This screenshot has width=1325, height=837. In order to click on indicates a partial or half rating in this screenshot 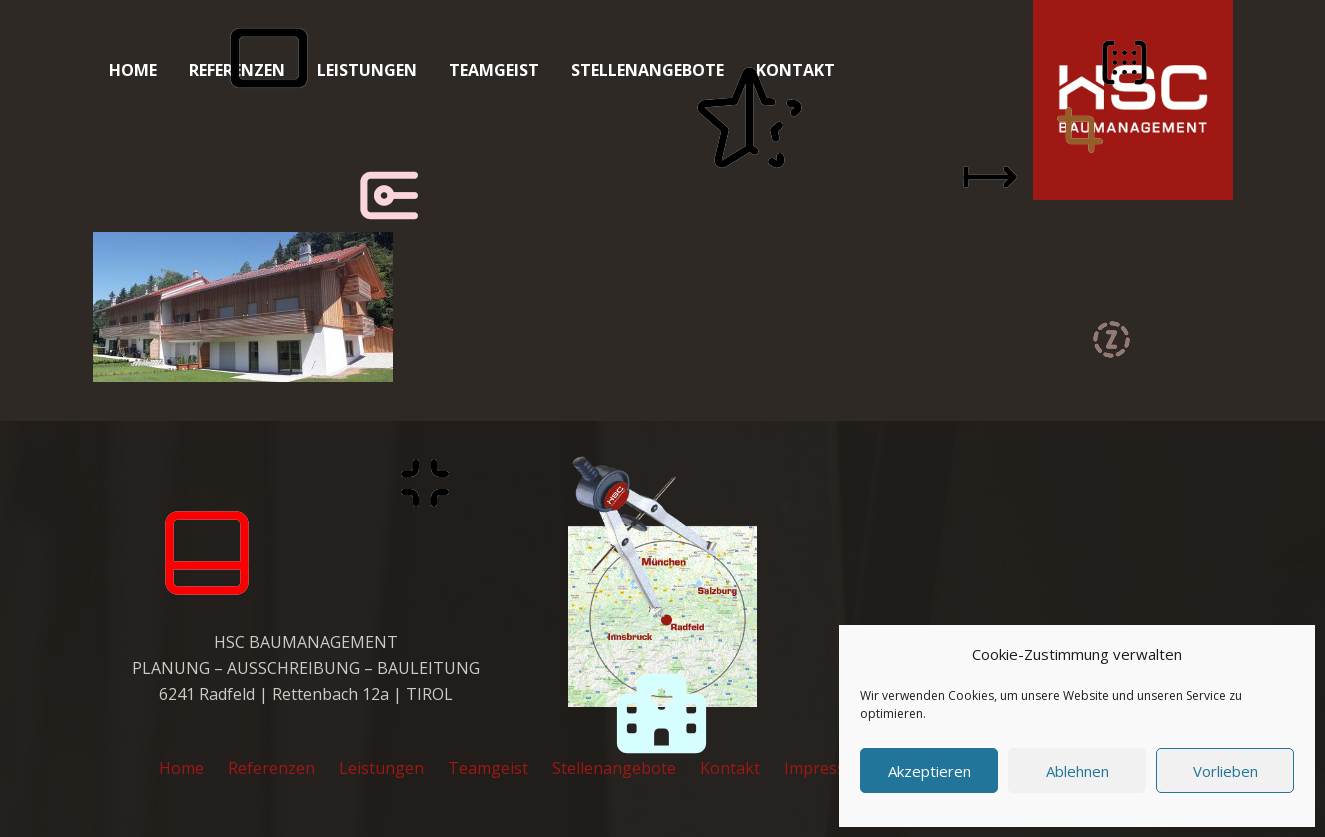, I will do `click(749, 119)`.